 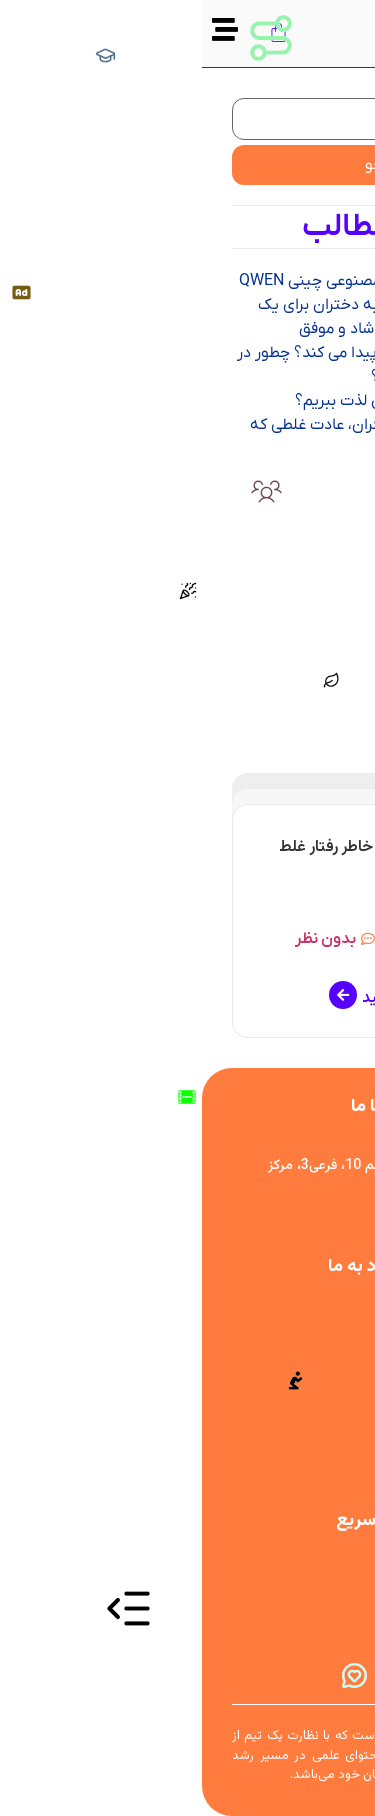 I want to click on indicates a prayer or meditation feature, so click(x=295, y=1380).